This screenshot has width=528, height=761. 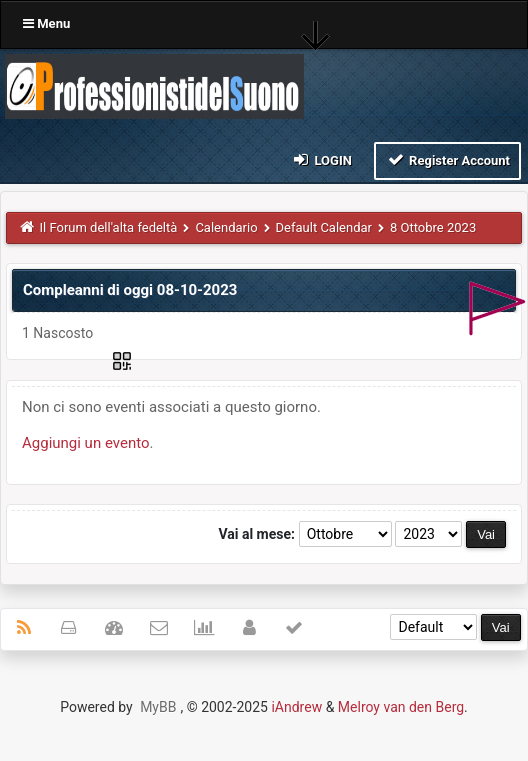 I want to click on scan or generate a qr code, so click(x=122, y=361).